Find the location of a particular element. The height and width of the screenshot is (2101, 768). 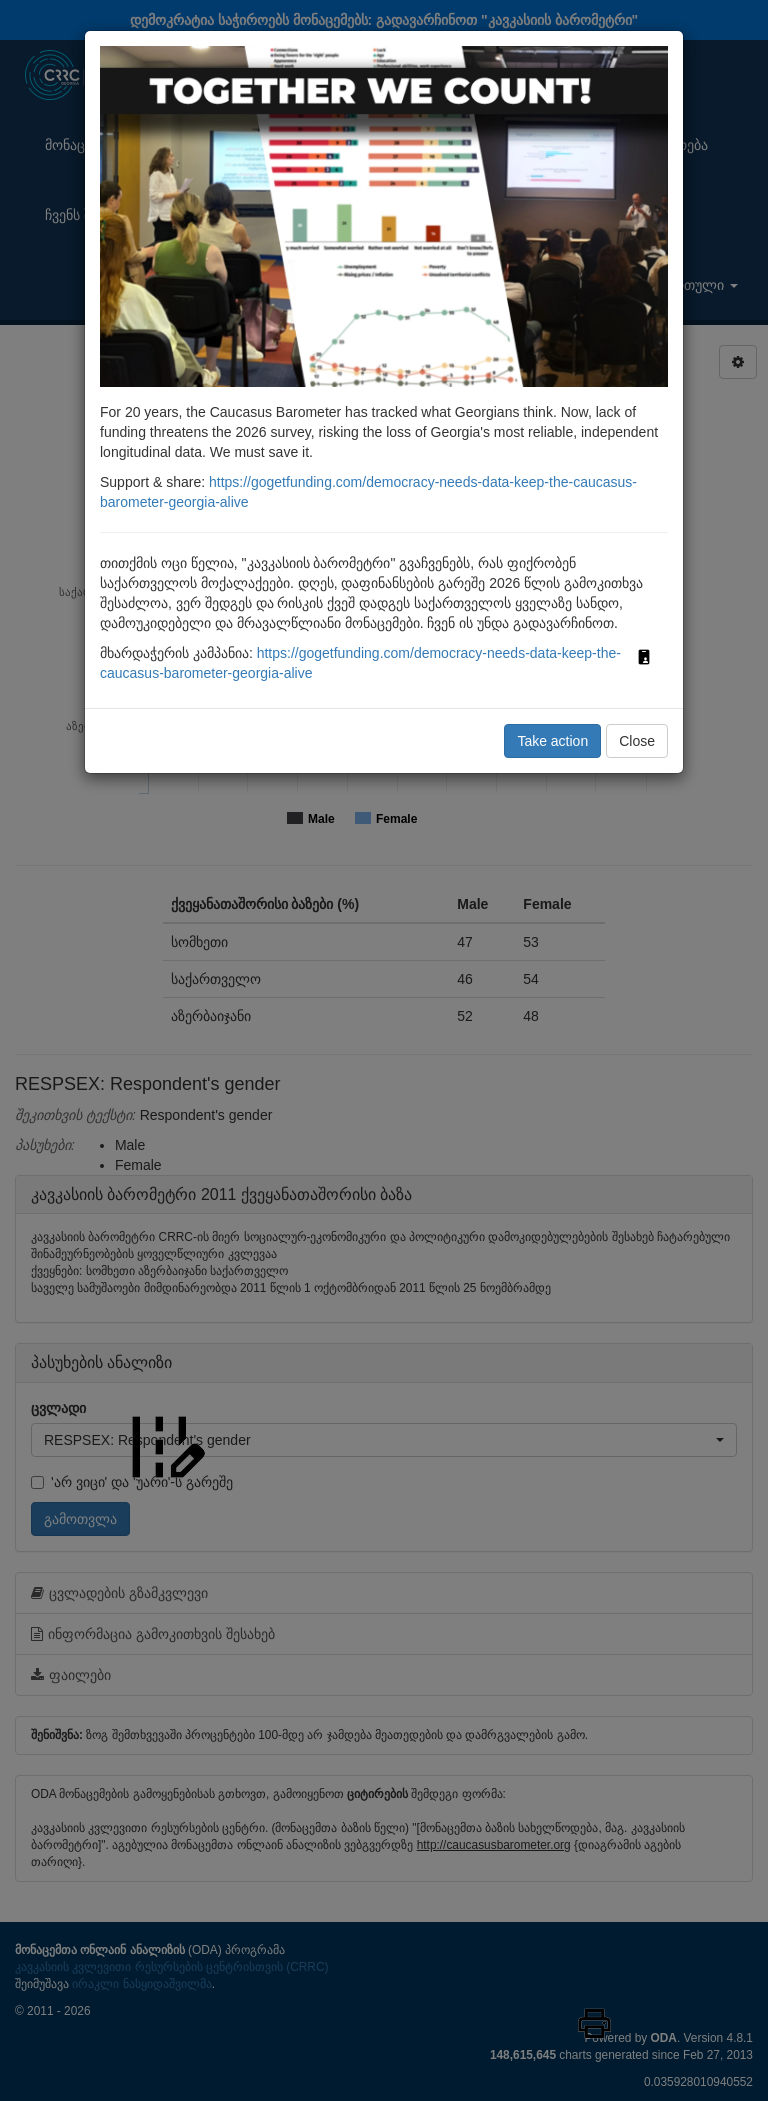

edit road or route details is located at coordinates (163, 1447).